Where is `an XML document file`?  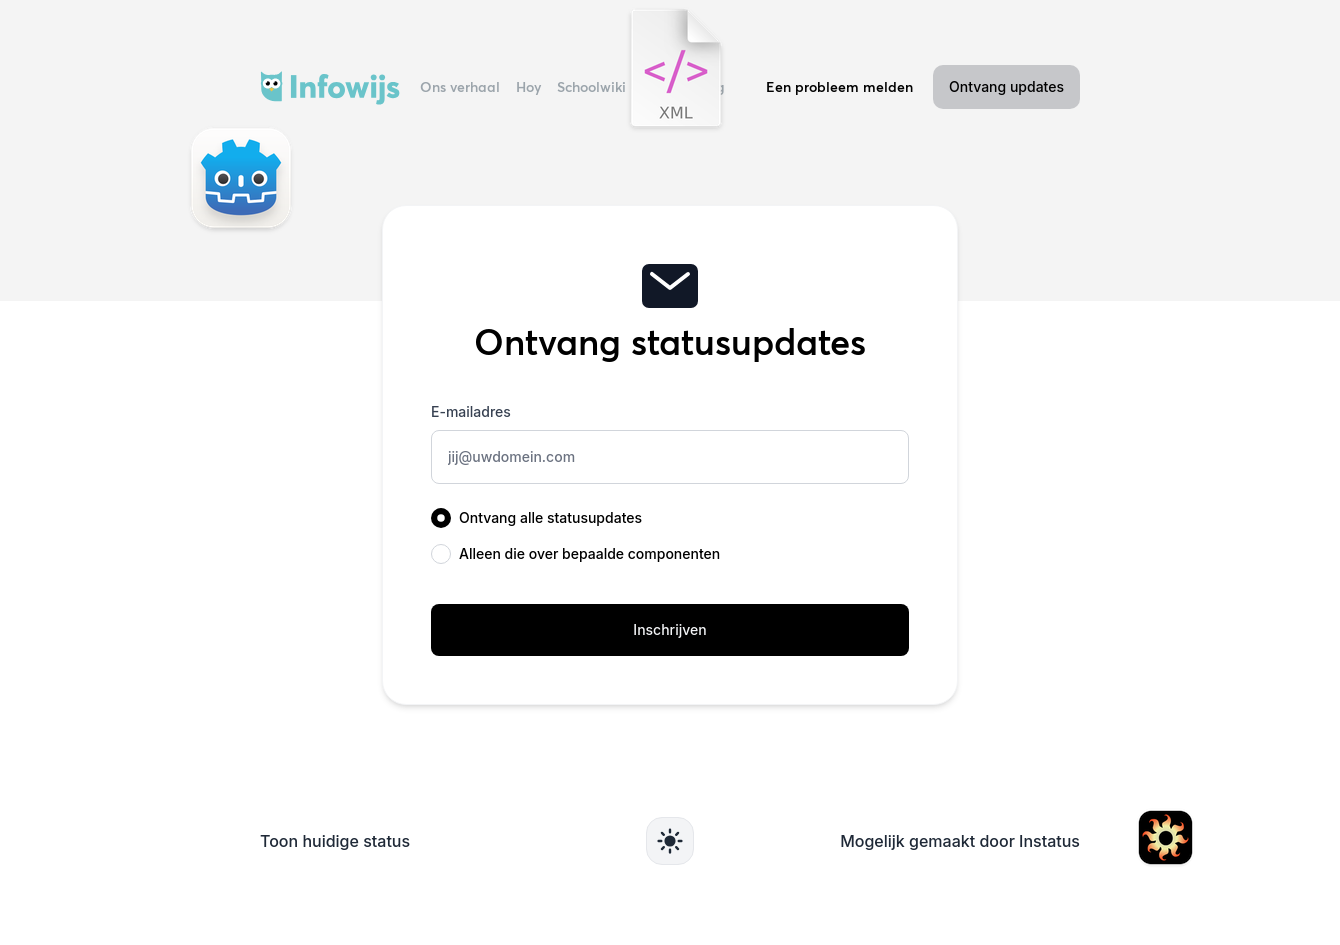
an XML document file is located at coordinates (676, 70).